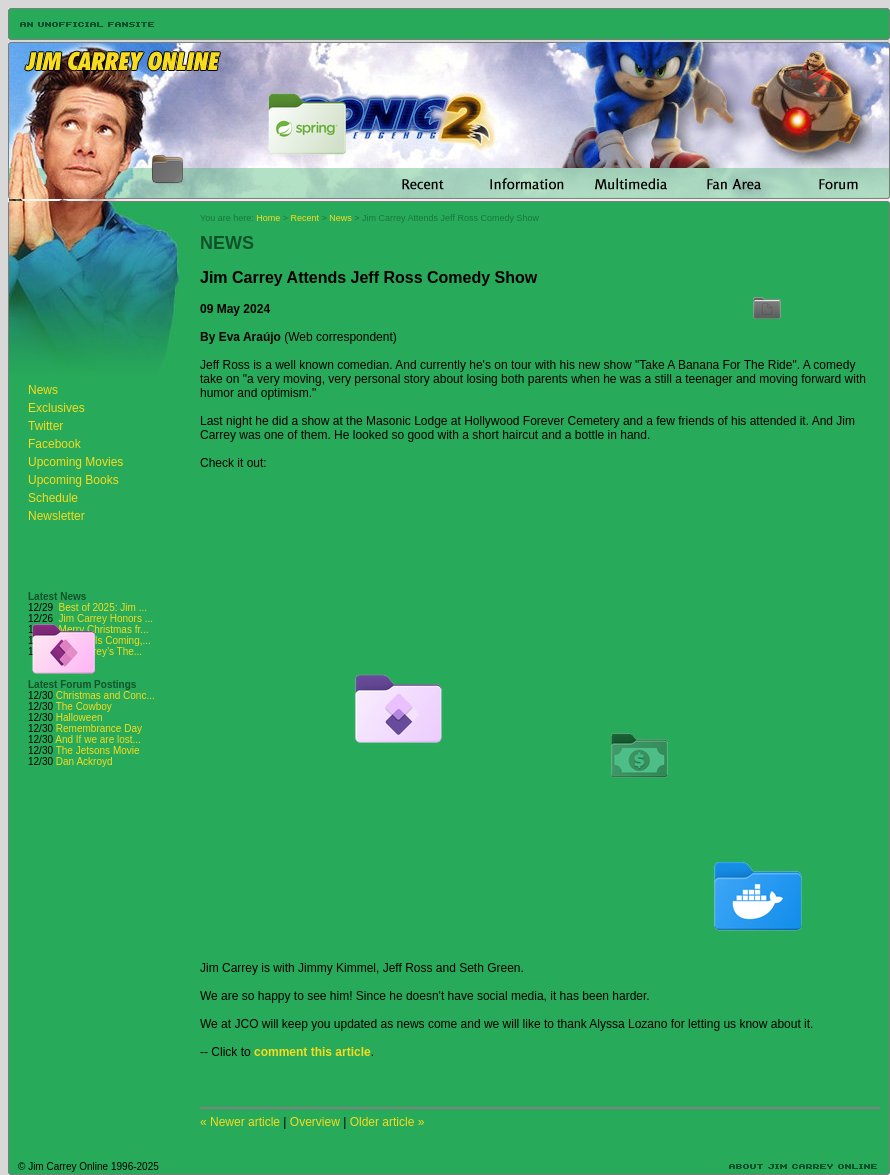 This screenshot has height=1175, width=890. Describe the element at coordinates (757, 898) in the screenshot. I see `open folder containing docker projects` at that location.